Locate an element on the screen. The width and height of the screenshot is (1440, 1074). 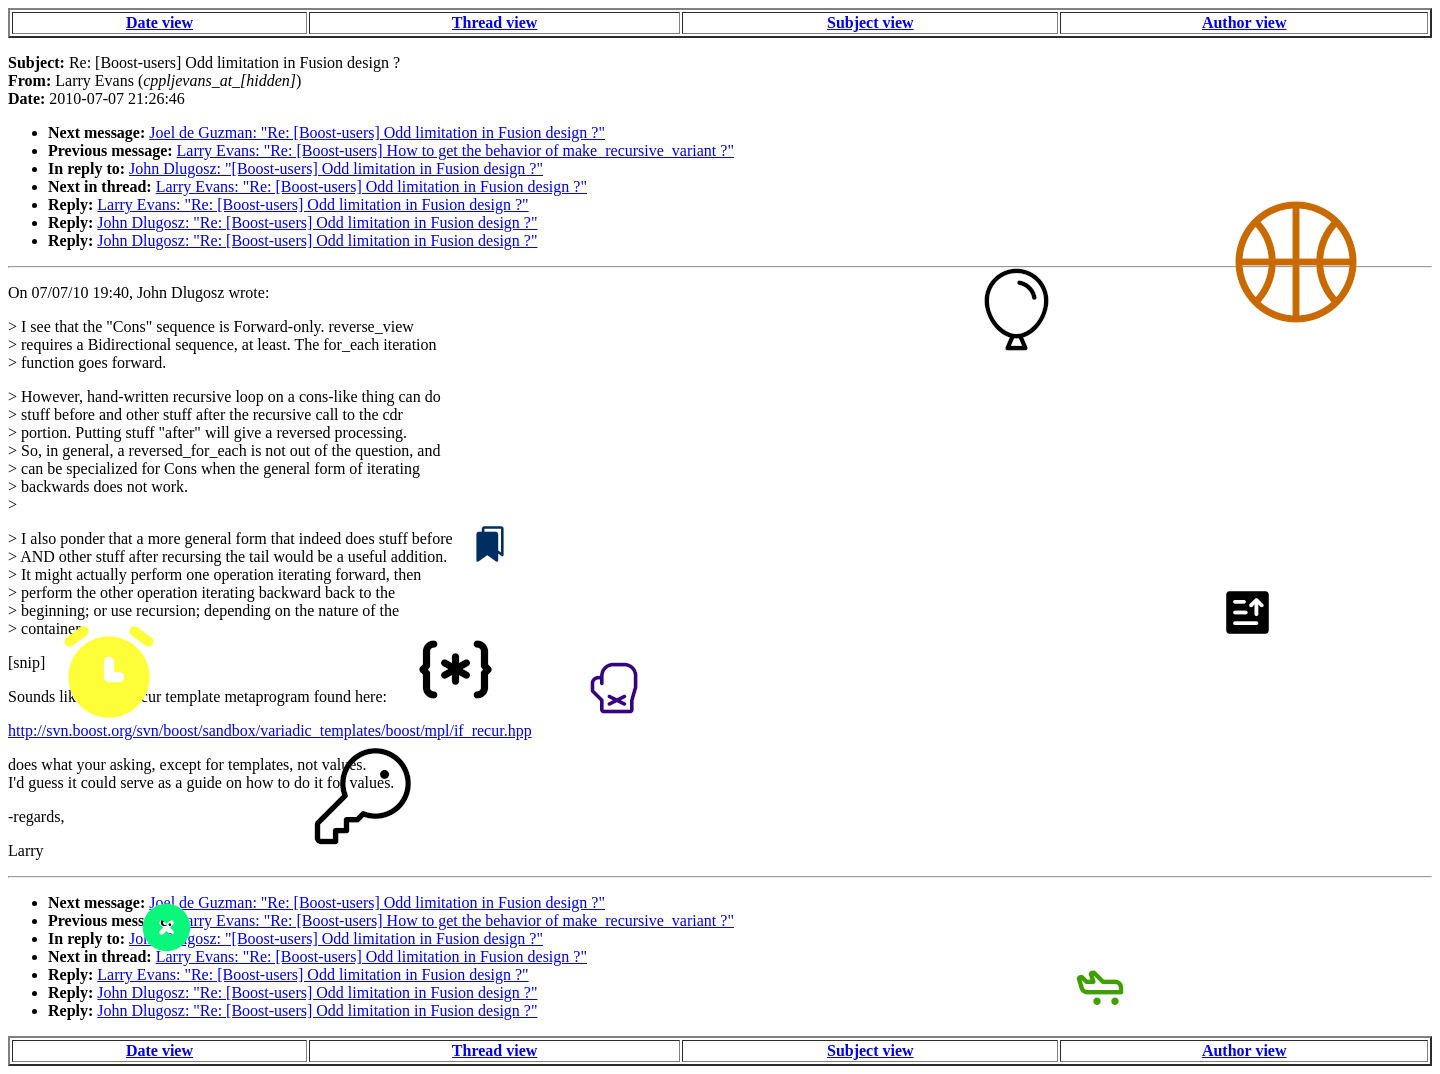
indicates flight is taxiing or on the ground is located at coordinates (1100, 987).